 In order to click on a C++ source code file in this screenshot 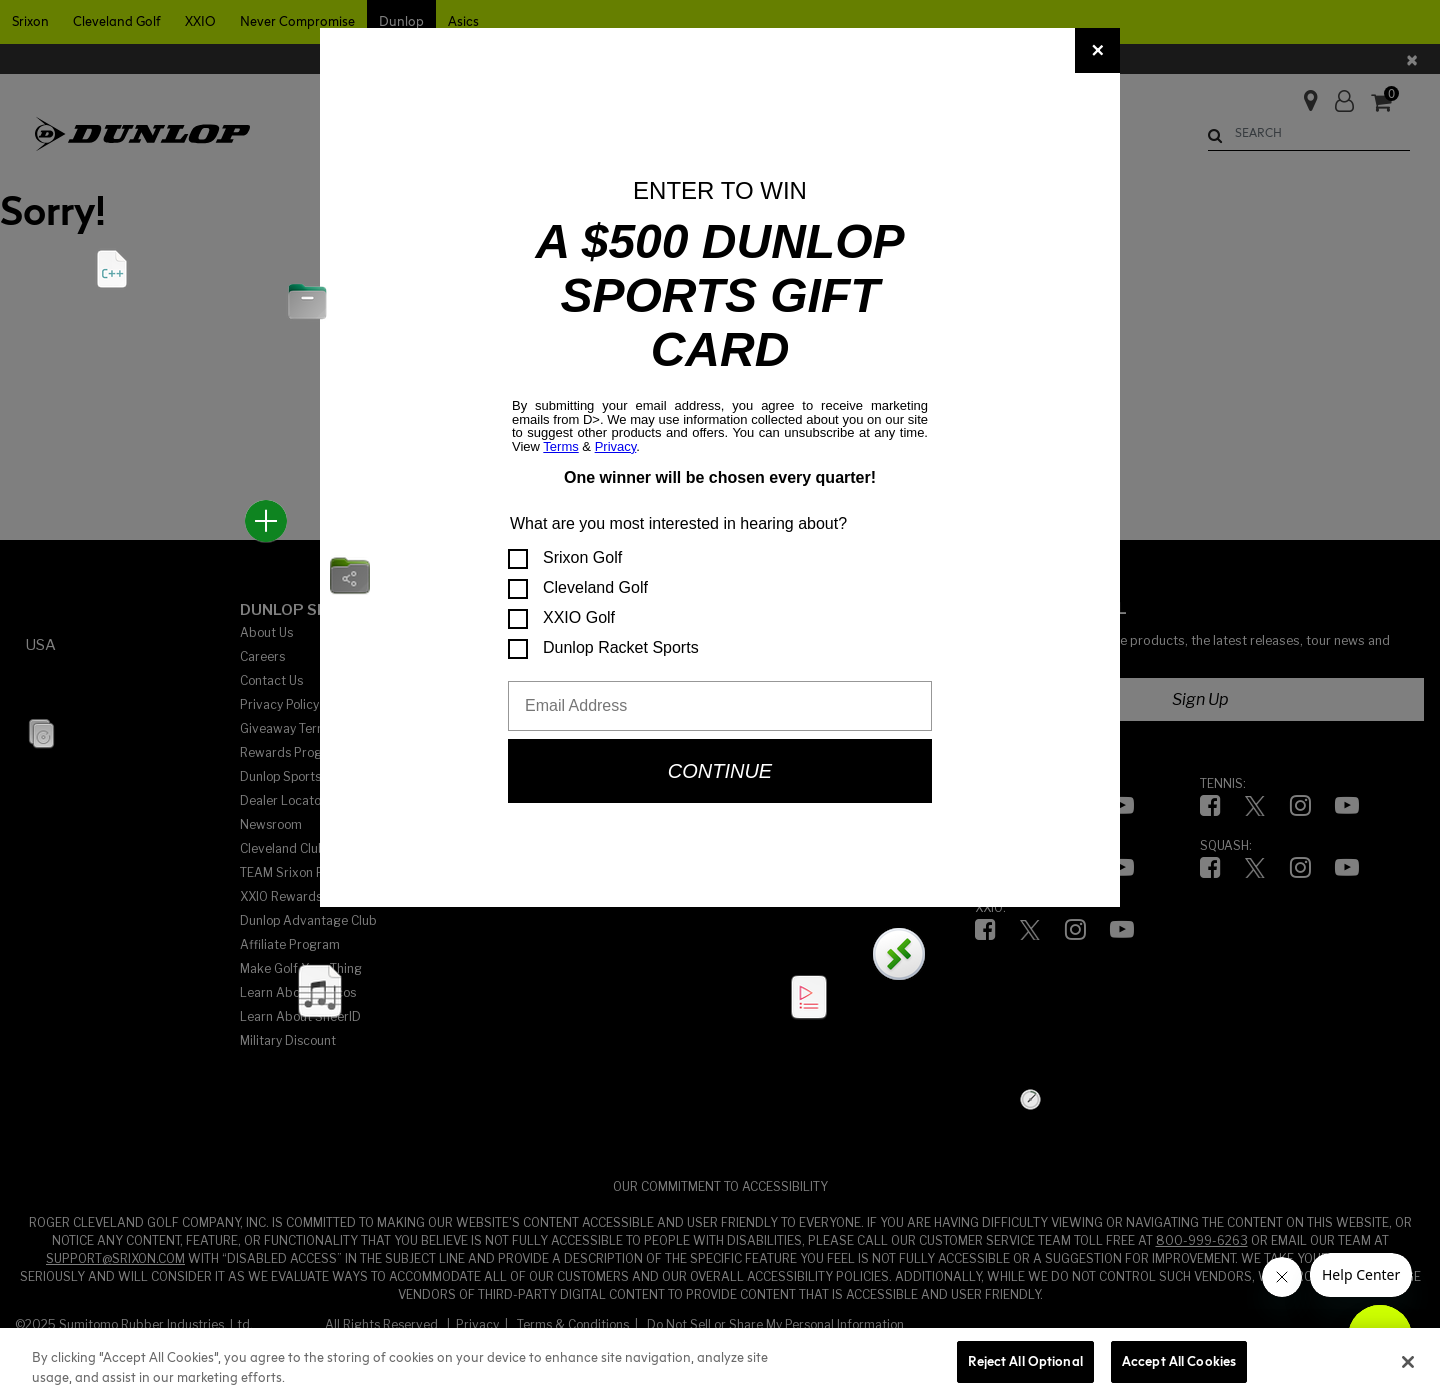, I will do `click(112, 269)`.